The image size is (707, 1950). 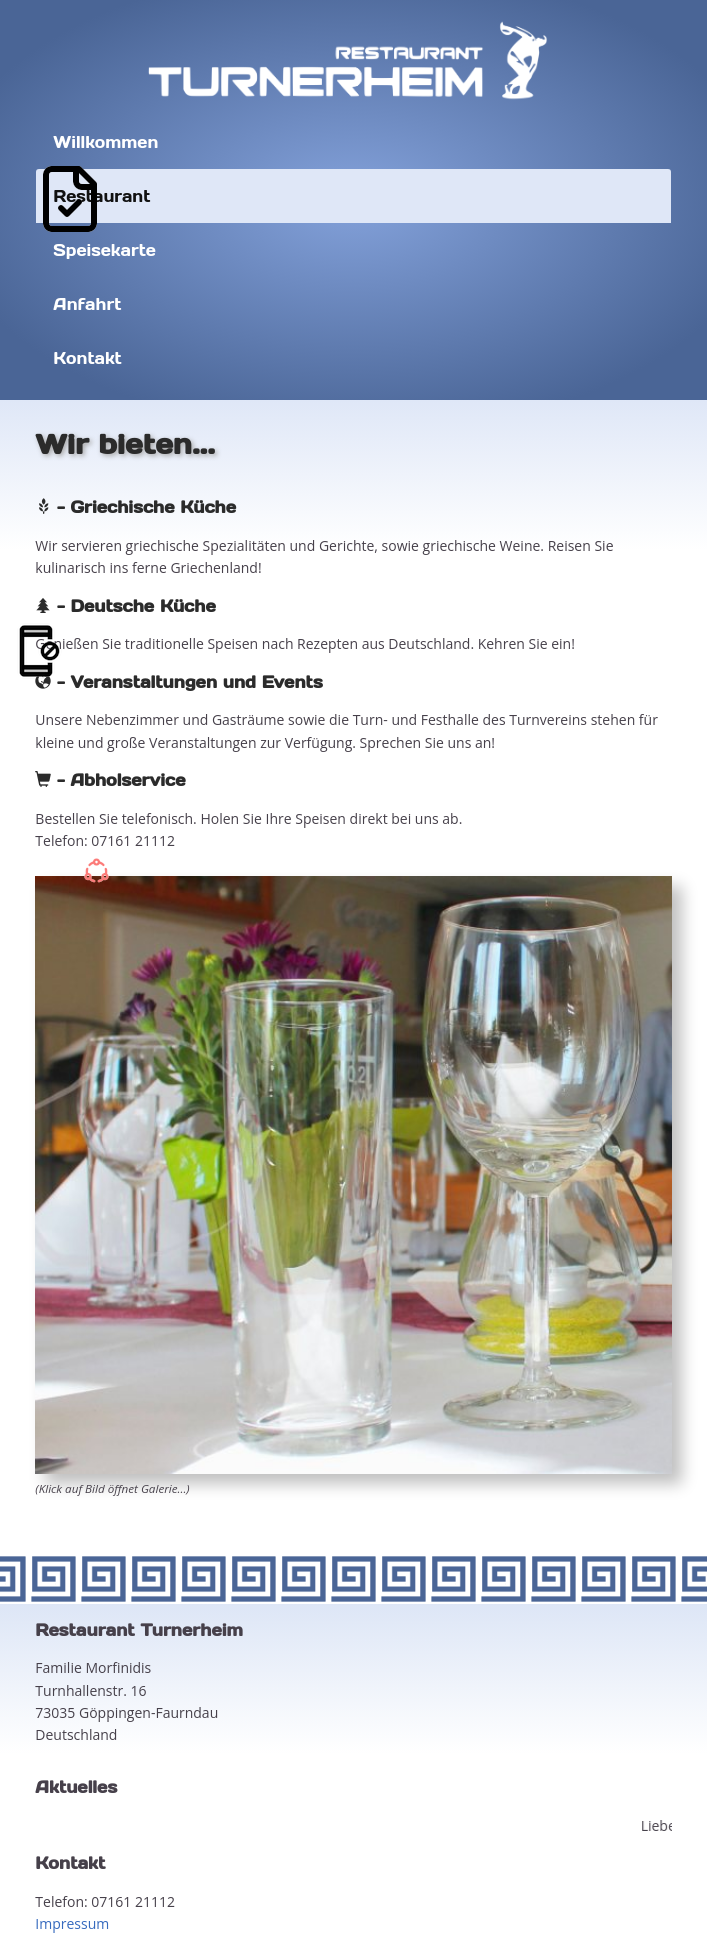 I want to click on ubuntu operating system logo, so click(x=96, y=870).